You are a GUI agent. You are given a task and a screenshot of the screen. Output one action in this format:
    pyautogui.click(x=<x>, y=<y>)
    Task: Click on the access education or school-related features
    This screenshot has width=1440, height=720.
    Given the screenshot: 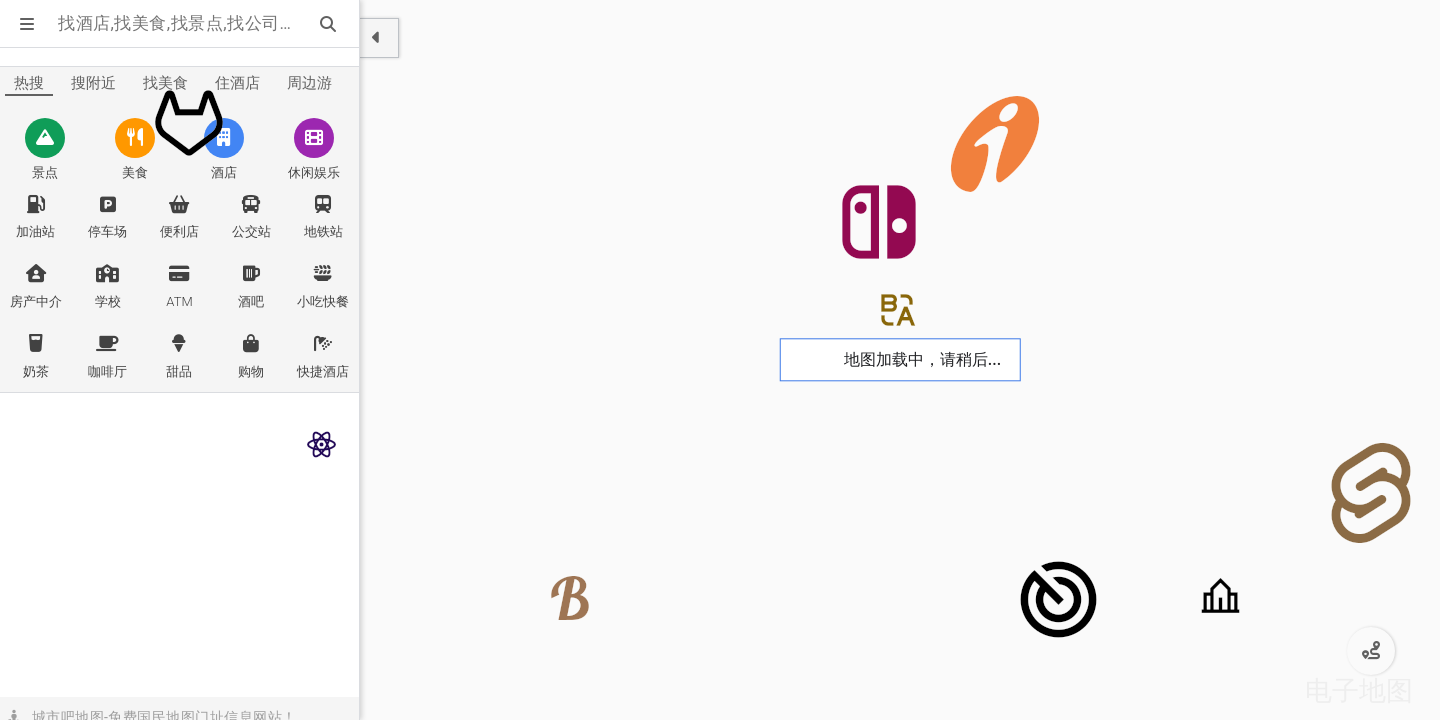 What is the action you would take?
    pyautogui.click(x=1220, y=597)
    